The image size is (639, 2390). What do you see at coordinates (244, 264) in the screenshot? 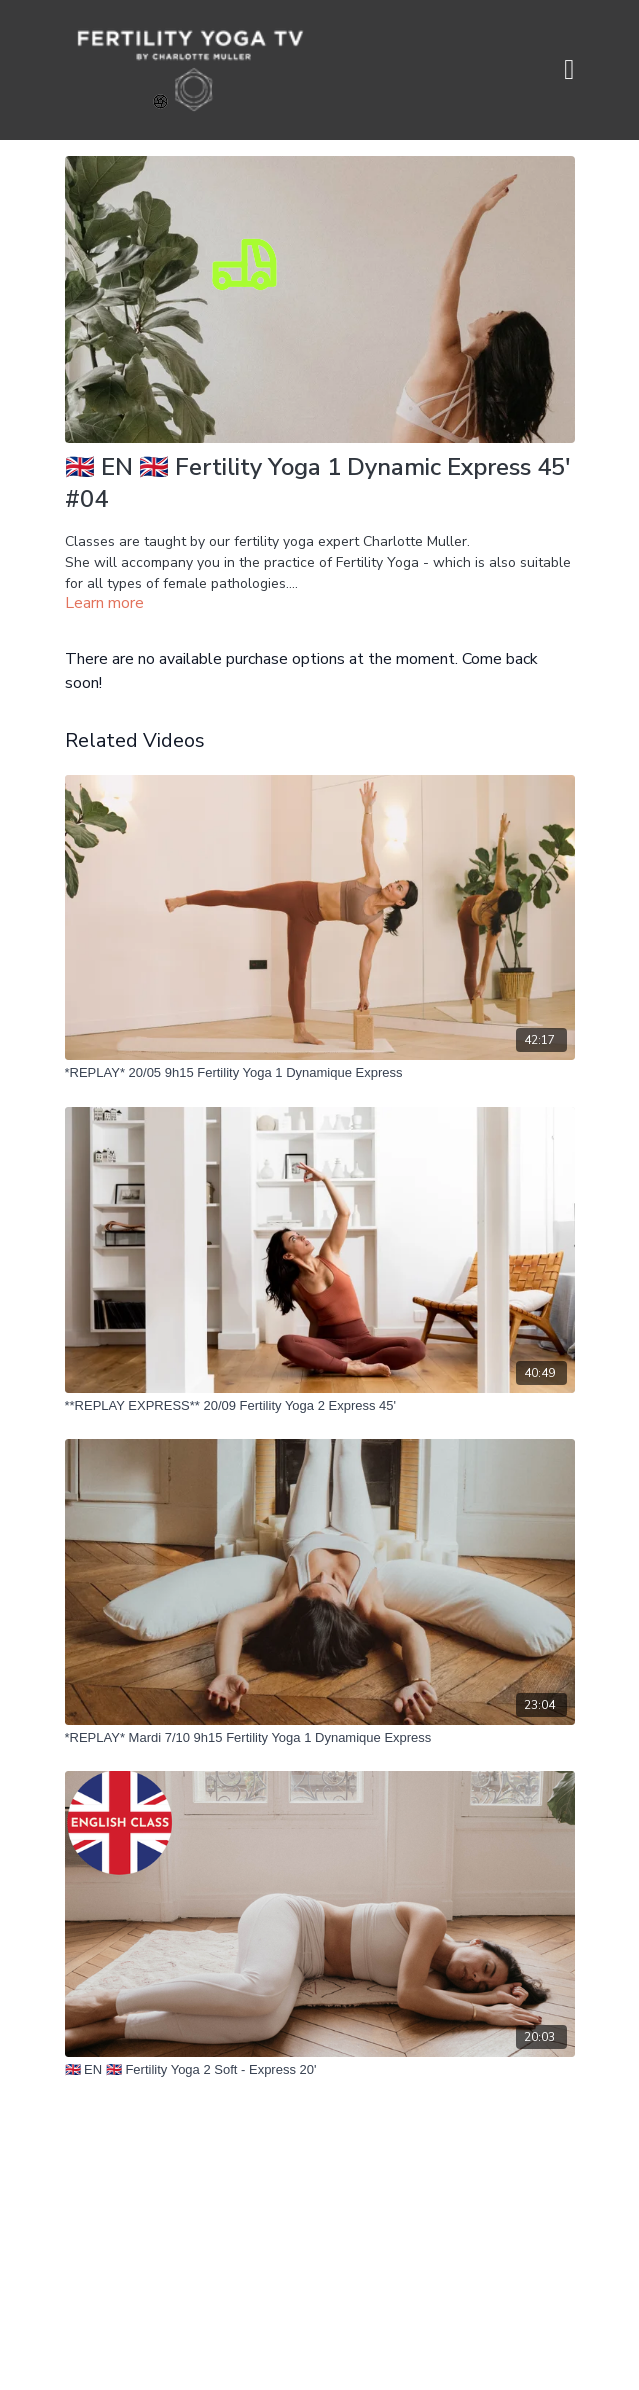
I see `track shipment or delivery status` at bounding box center [244, 264].